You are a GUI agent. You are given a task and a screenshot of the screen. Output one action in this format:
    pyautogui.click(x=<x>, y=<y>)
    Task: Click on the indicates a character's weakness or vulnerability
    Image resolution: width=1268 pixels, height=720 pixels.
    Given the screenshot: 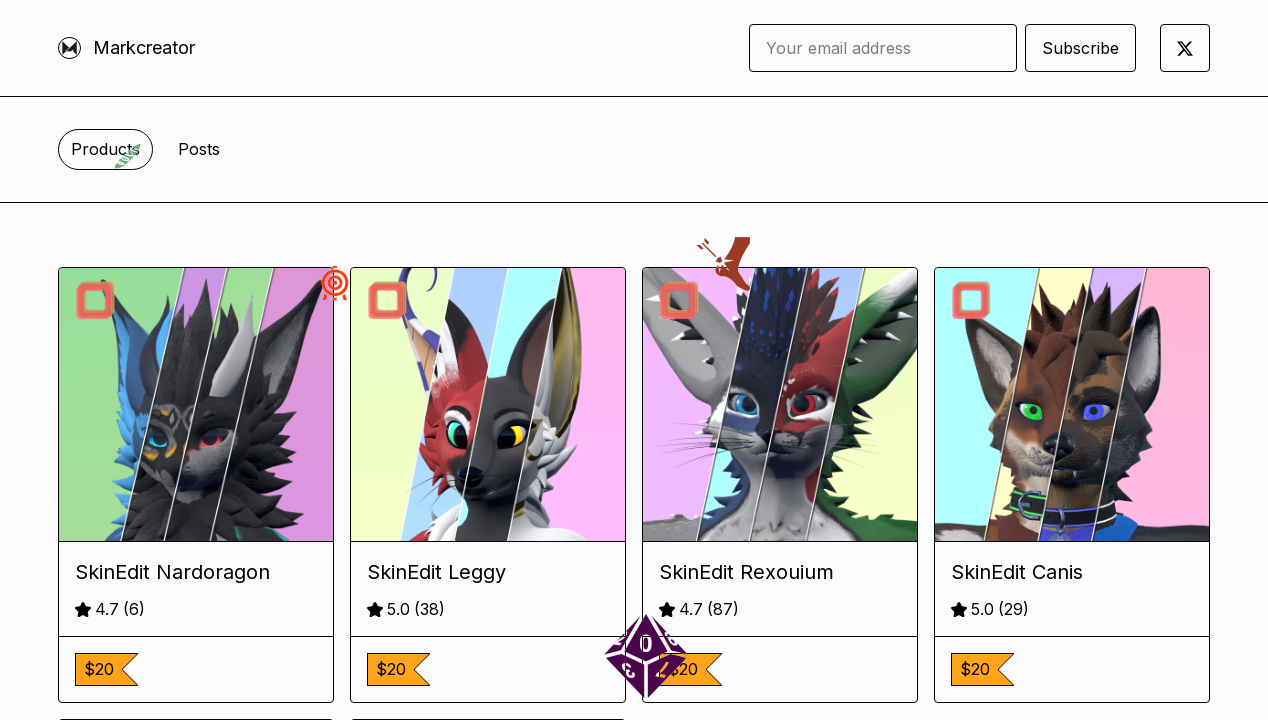 What is the action you would take?
    pyautogui.click(x=723, y=264)
    